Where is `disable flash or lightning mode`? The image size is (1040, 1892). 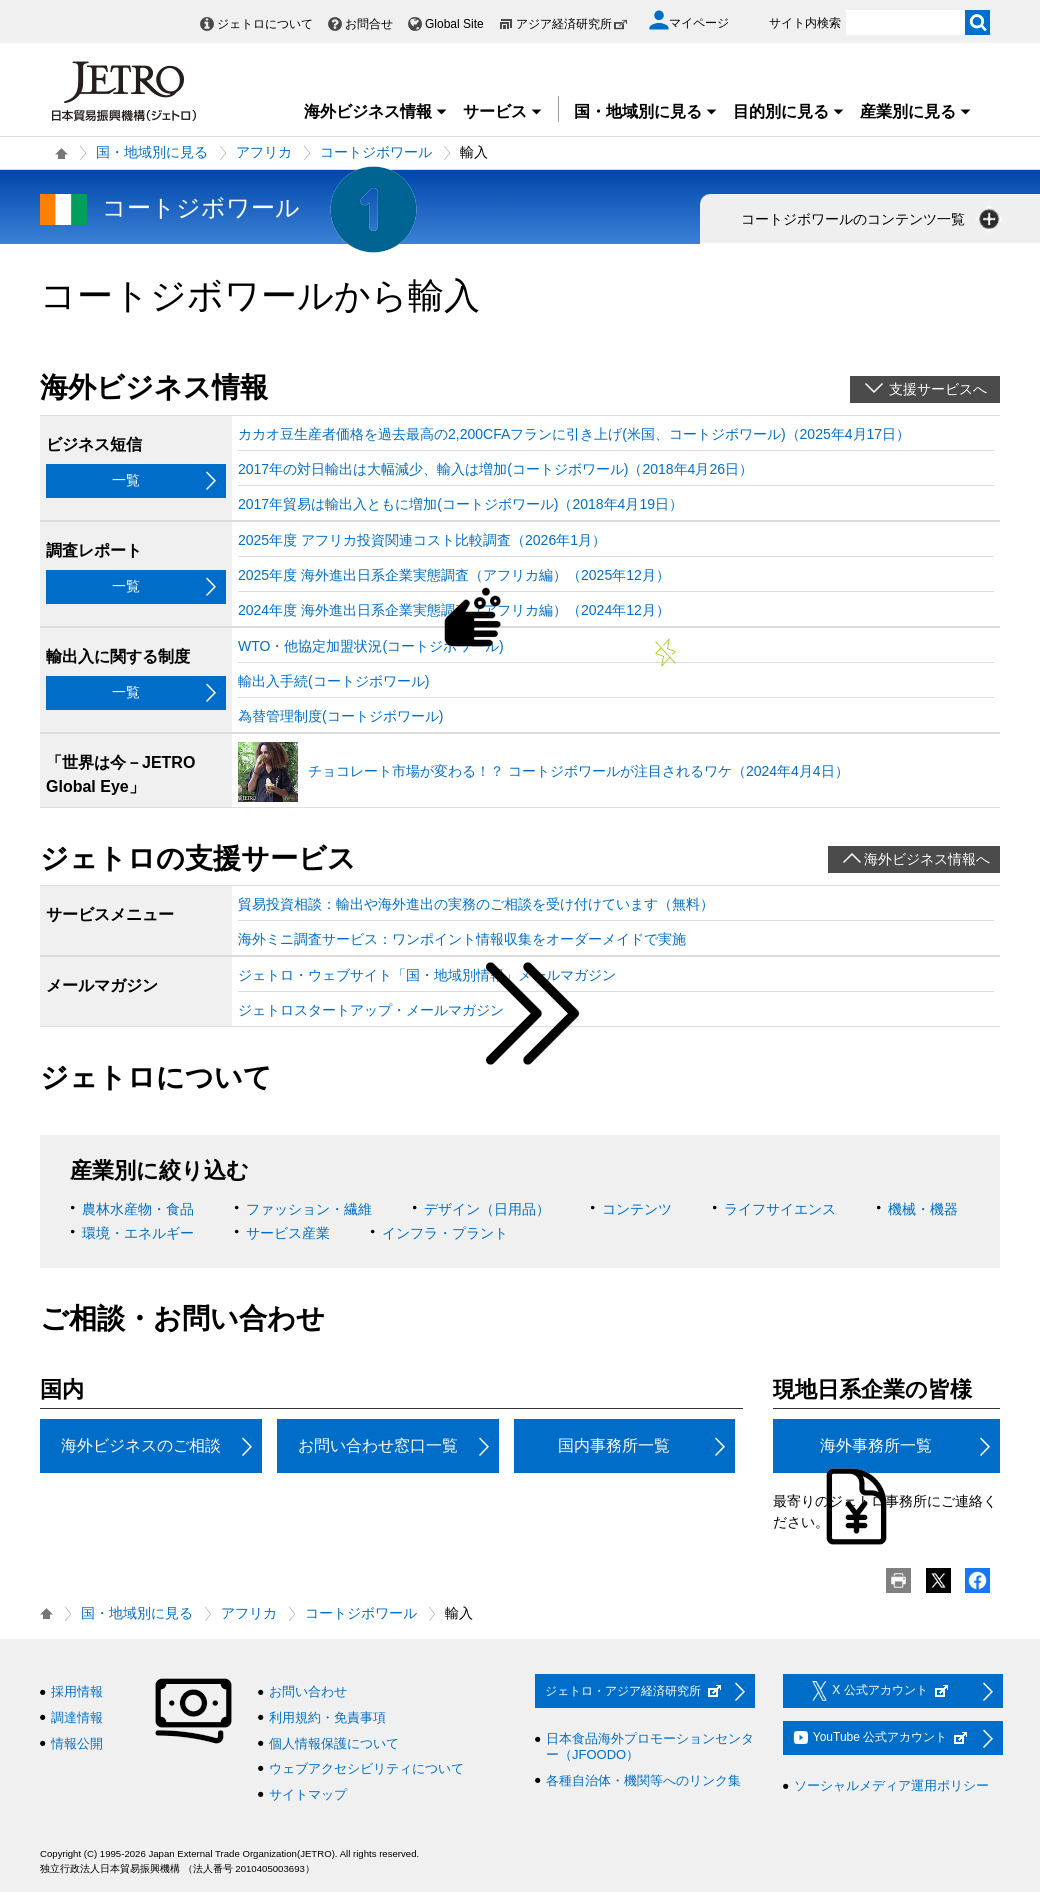 disable flash or lightning mode is located at coordinates (665, 652).